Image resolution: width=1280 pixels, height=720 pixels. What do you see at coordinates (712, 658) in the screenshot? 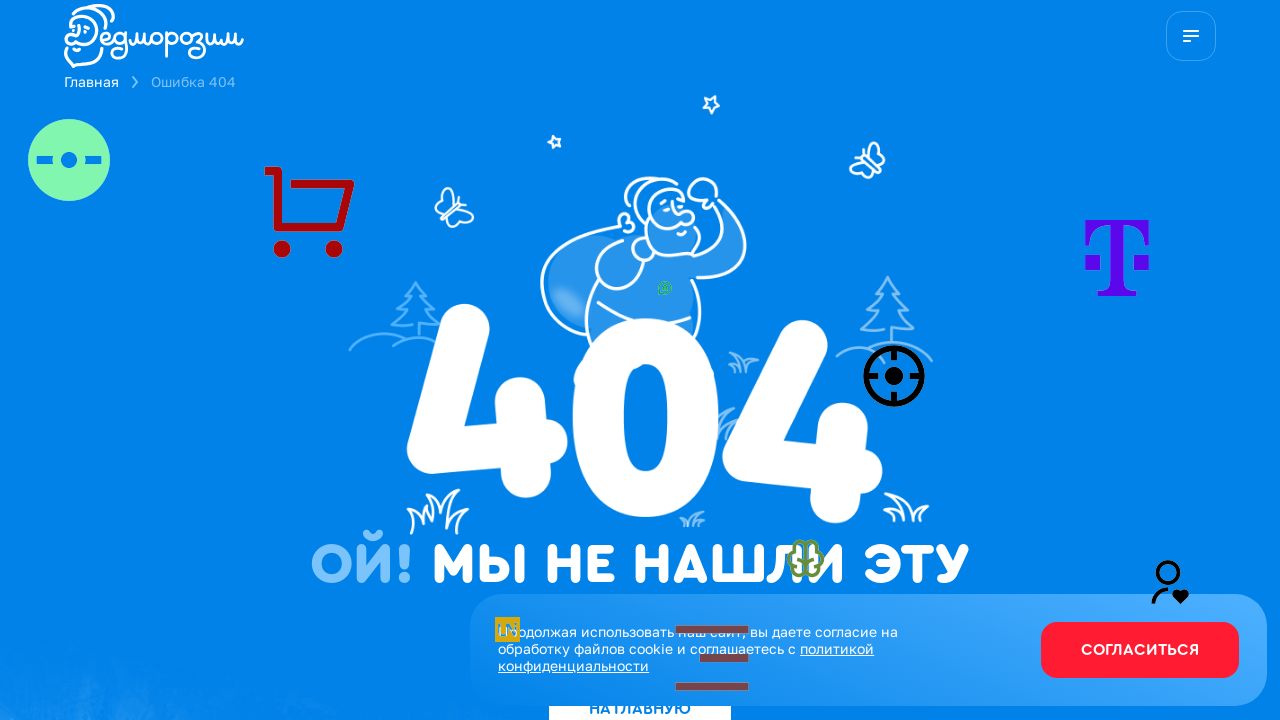
I see `open navigation menu` at bounding box center [712, 658].